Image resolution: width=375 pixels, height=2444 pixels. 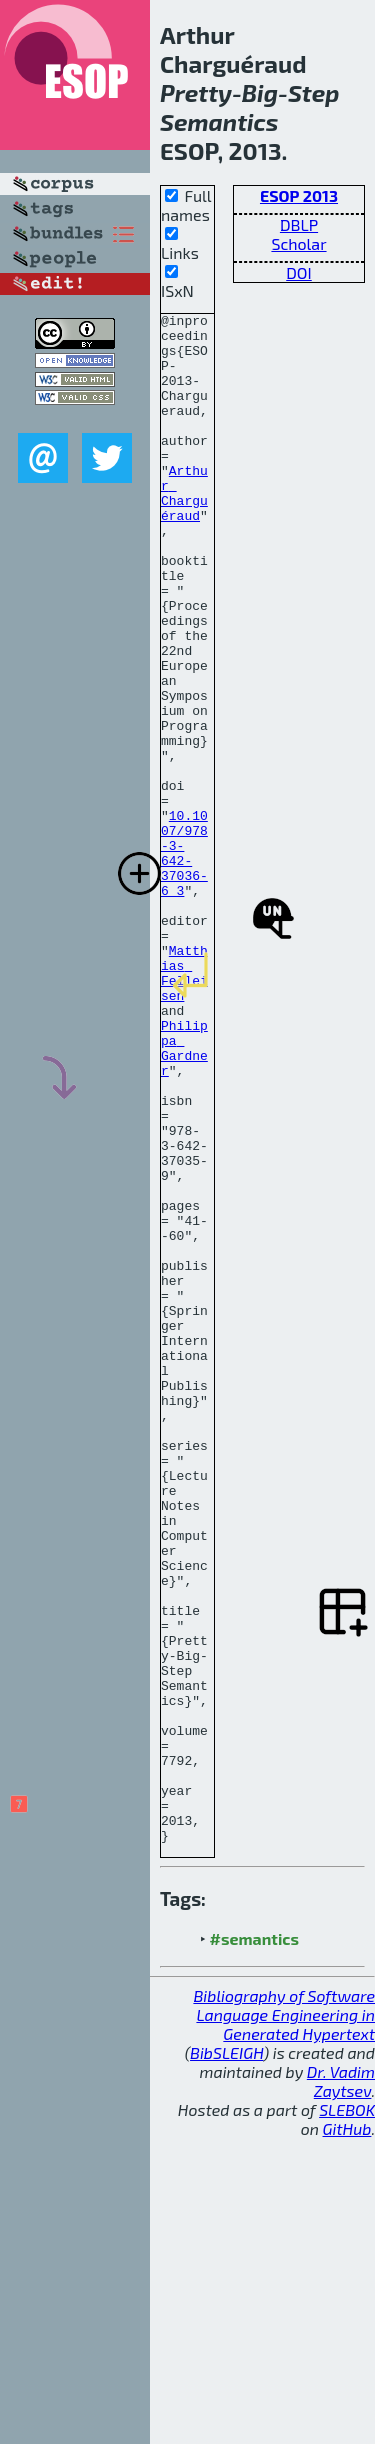 What do you see at coordinates (19, 1804) in the screenshot?
I see `select or input the number seven` at bounding box center [19, 1804].